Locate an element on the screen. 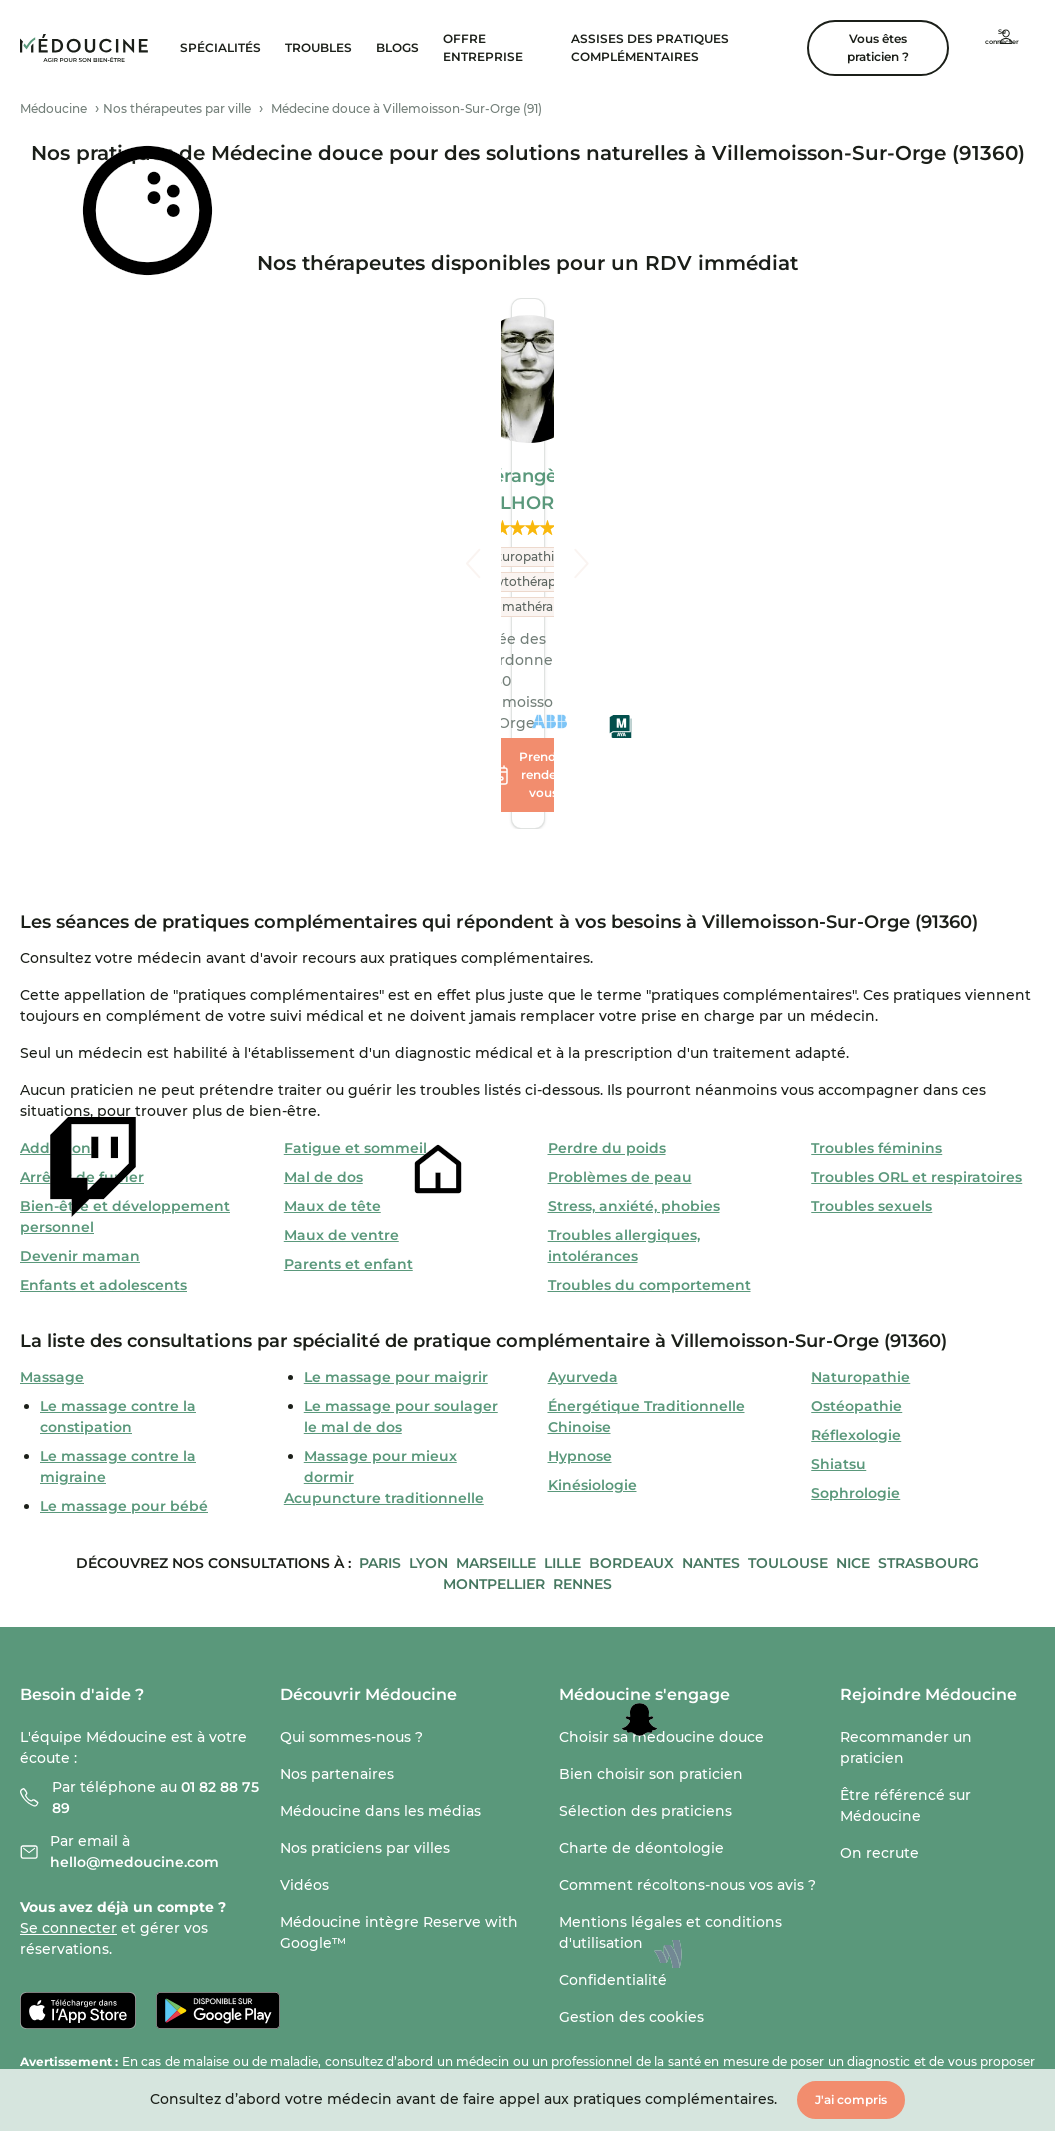  open the Twitch app is located at coordinates (93, 1167).